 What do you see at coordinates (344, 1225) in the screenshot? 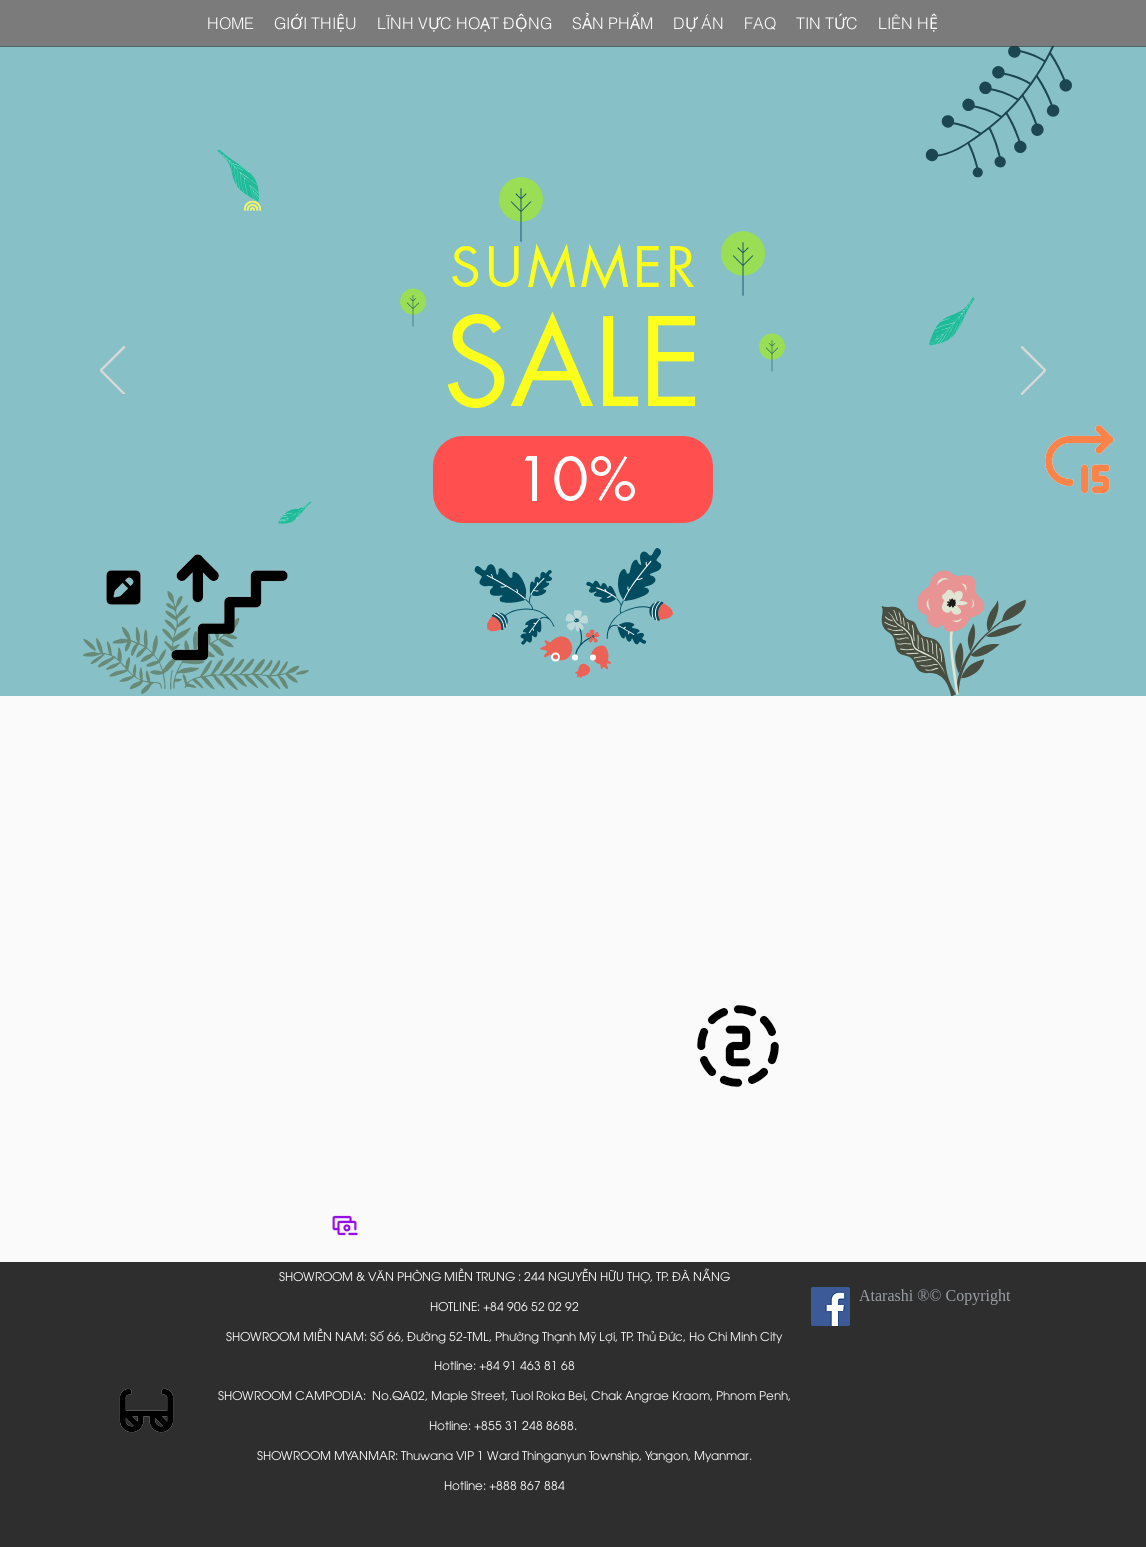
I see `remove funds or decrease balance` at bounding box center [344, 1225].